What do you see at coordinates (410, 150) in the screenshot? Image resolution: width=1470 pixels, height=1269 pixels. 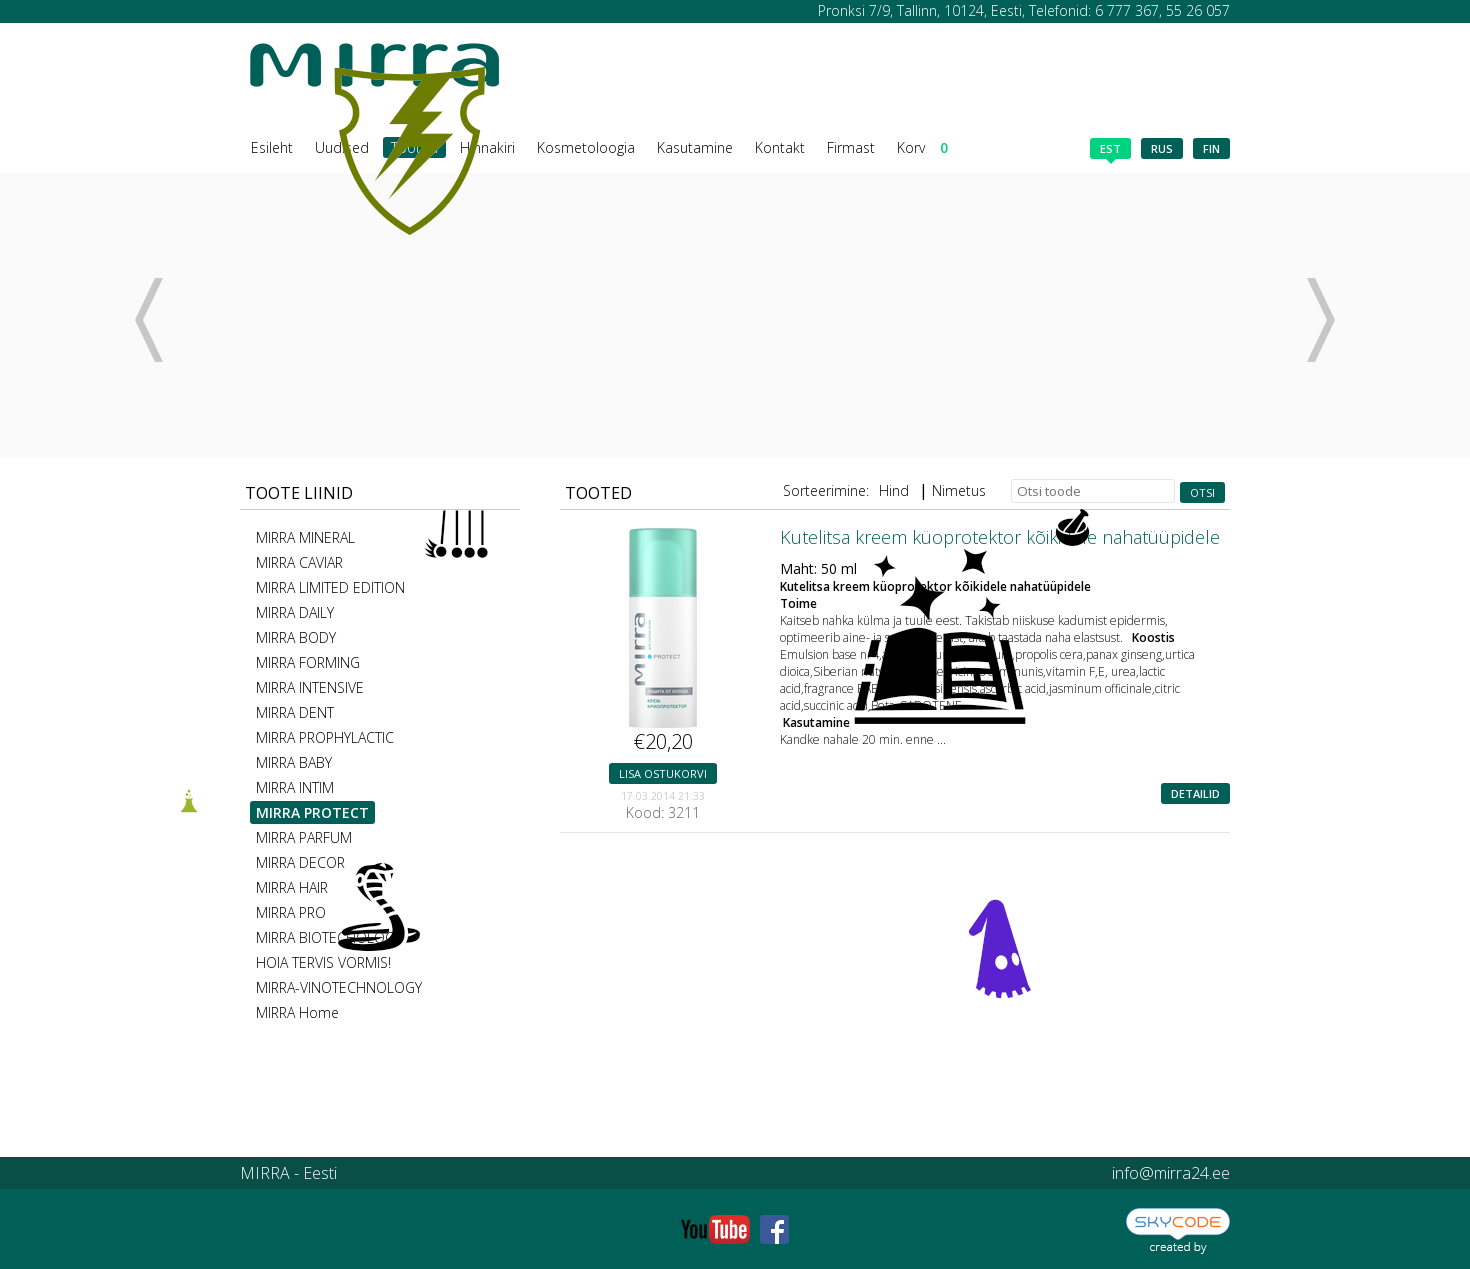 I see `activate electric shield ability` at bounding box center [410, 150].